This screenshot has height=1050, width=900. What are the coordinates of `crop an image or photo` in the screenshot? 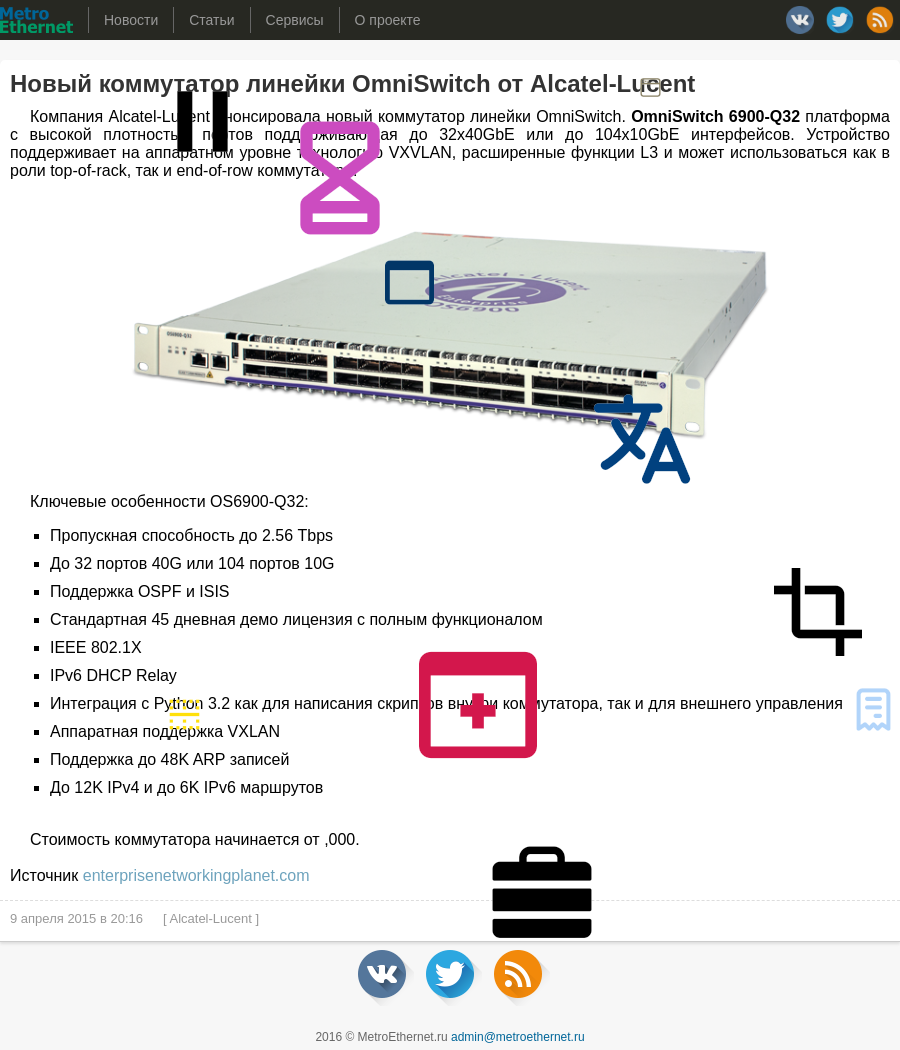 It's located at (818, 612).